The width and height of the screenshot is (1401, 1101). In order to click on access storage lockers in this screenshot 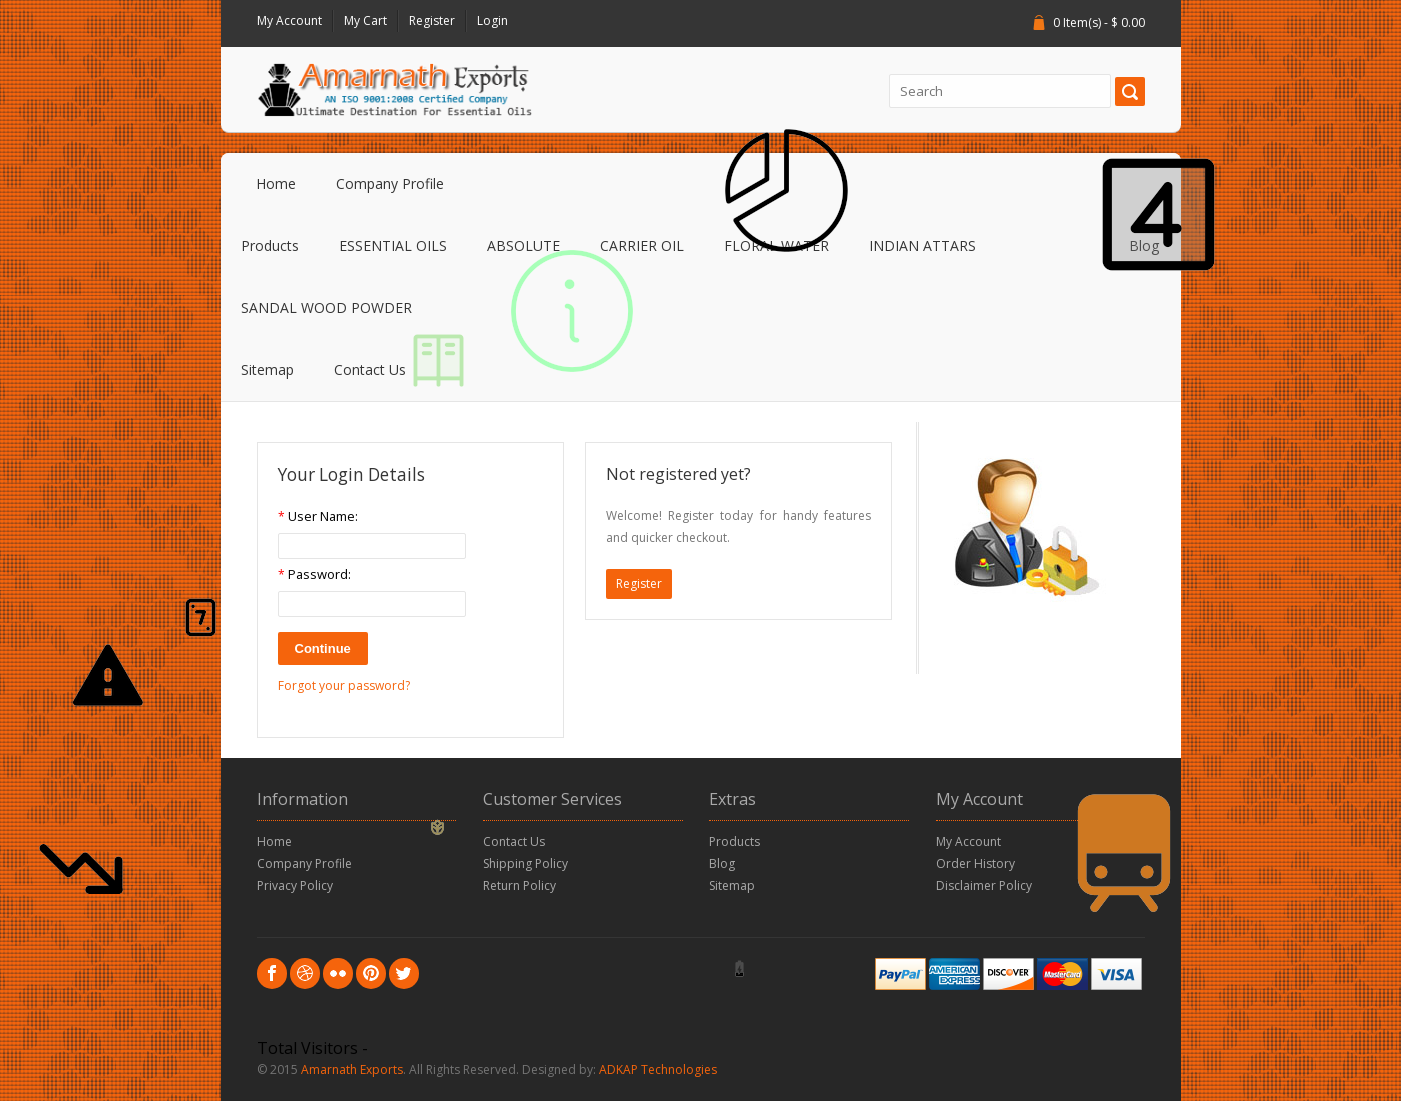, I will do `click(438, 359)`.